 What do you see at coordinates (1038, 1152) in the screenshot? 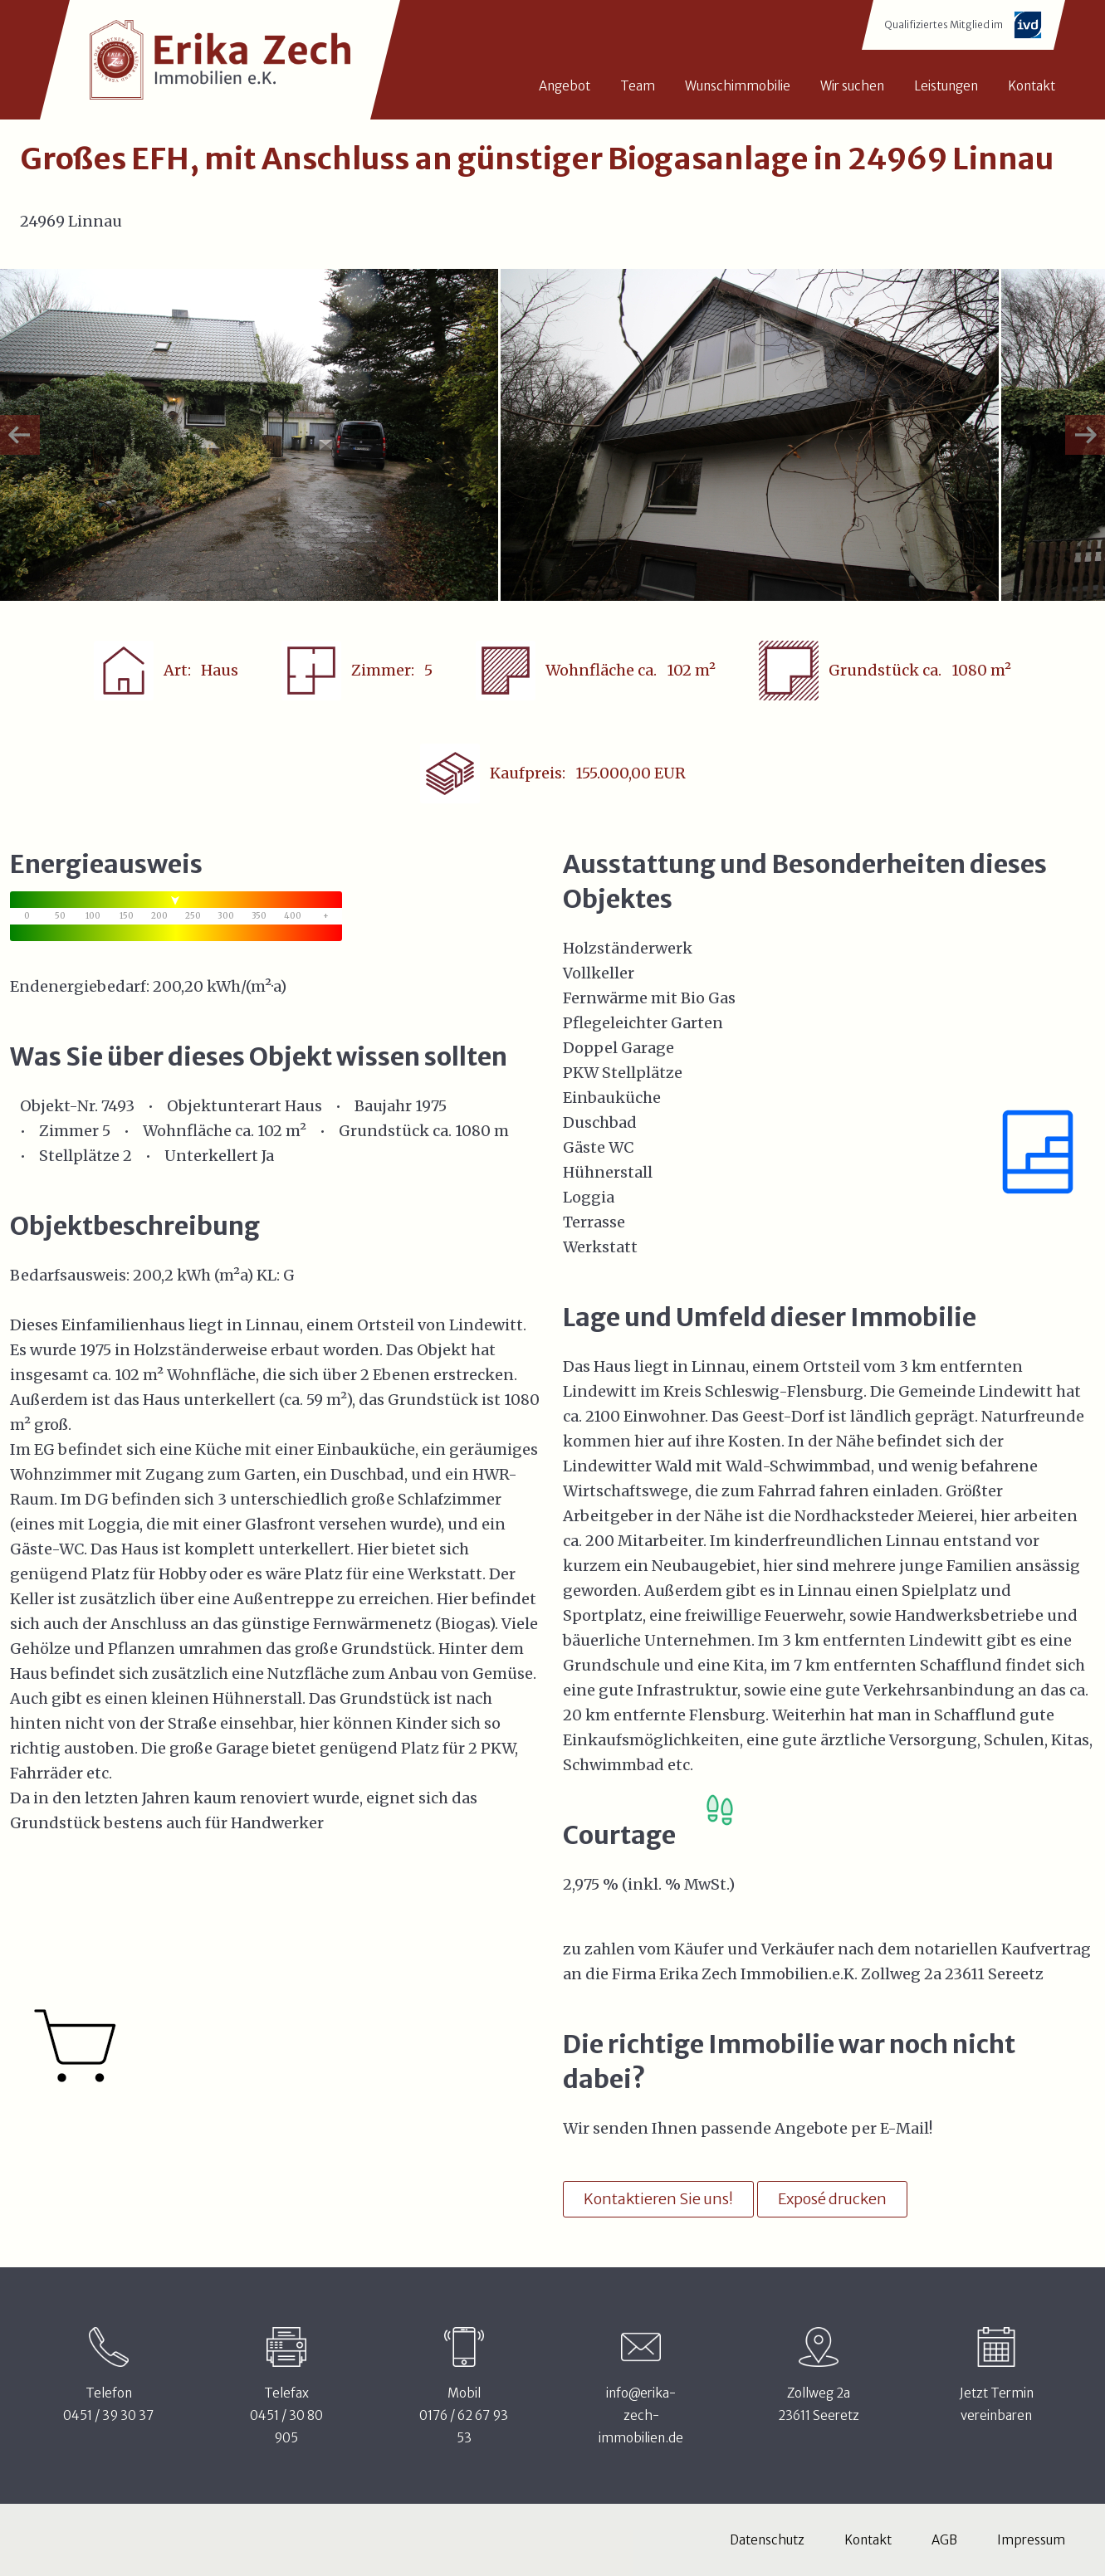
I see `indicates stairs or stairway access` at bounding box center [1038, 1152].